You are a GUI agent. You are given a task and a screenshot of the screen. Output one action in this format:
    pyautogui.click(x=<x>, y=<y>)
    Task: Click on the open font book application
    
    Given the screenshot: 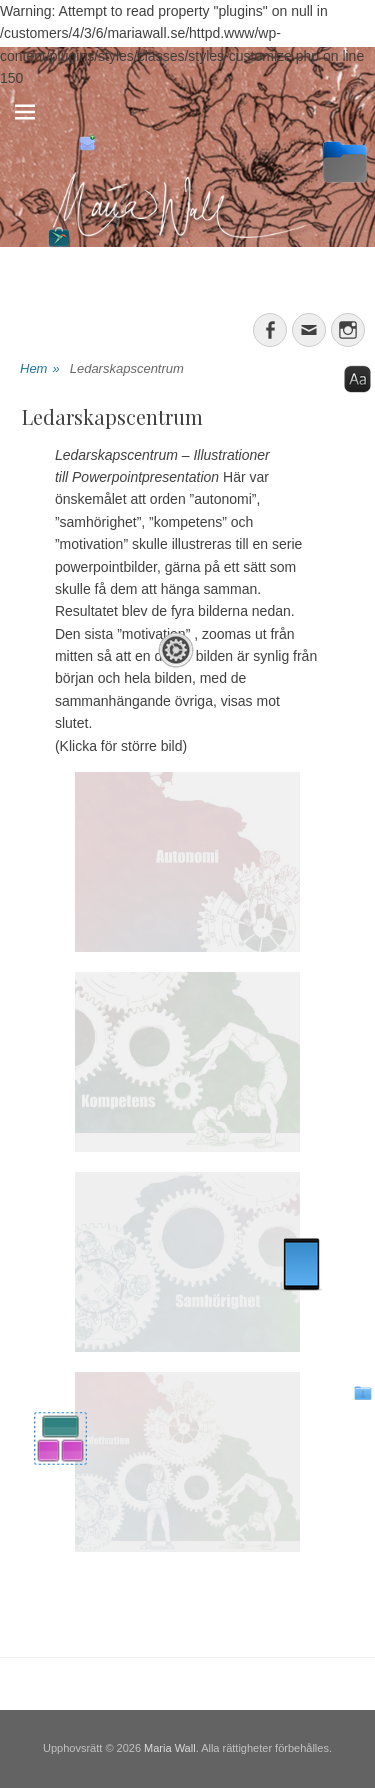 What is the action you would take?
    pyautogui.click(x=357, y=379)
    